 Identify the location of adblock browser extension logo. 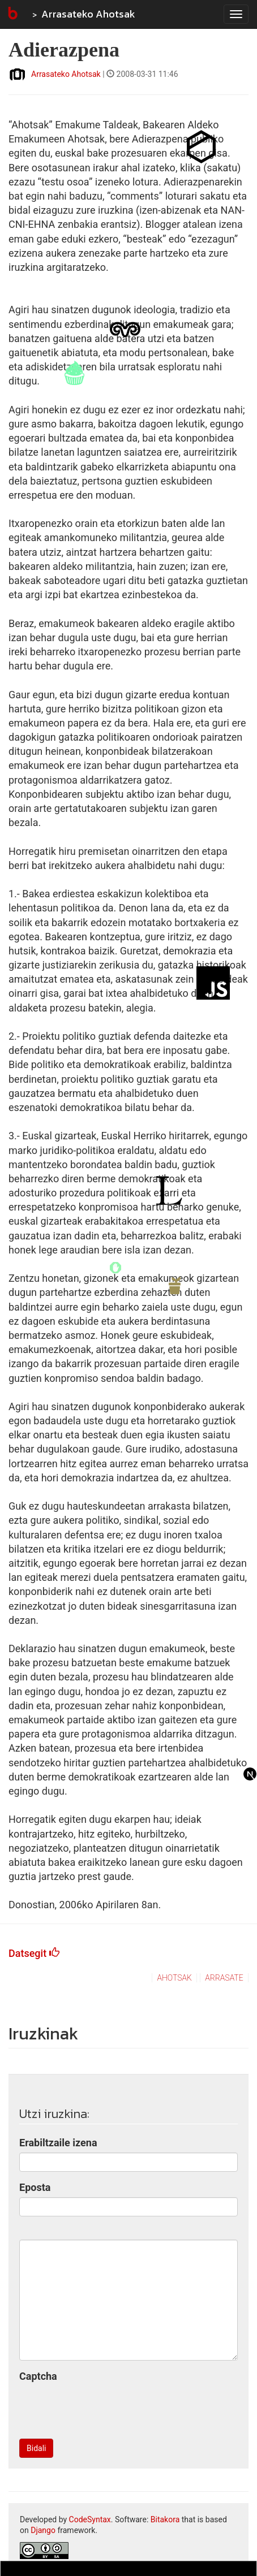
(115, 1268).